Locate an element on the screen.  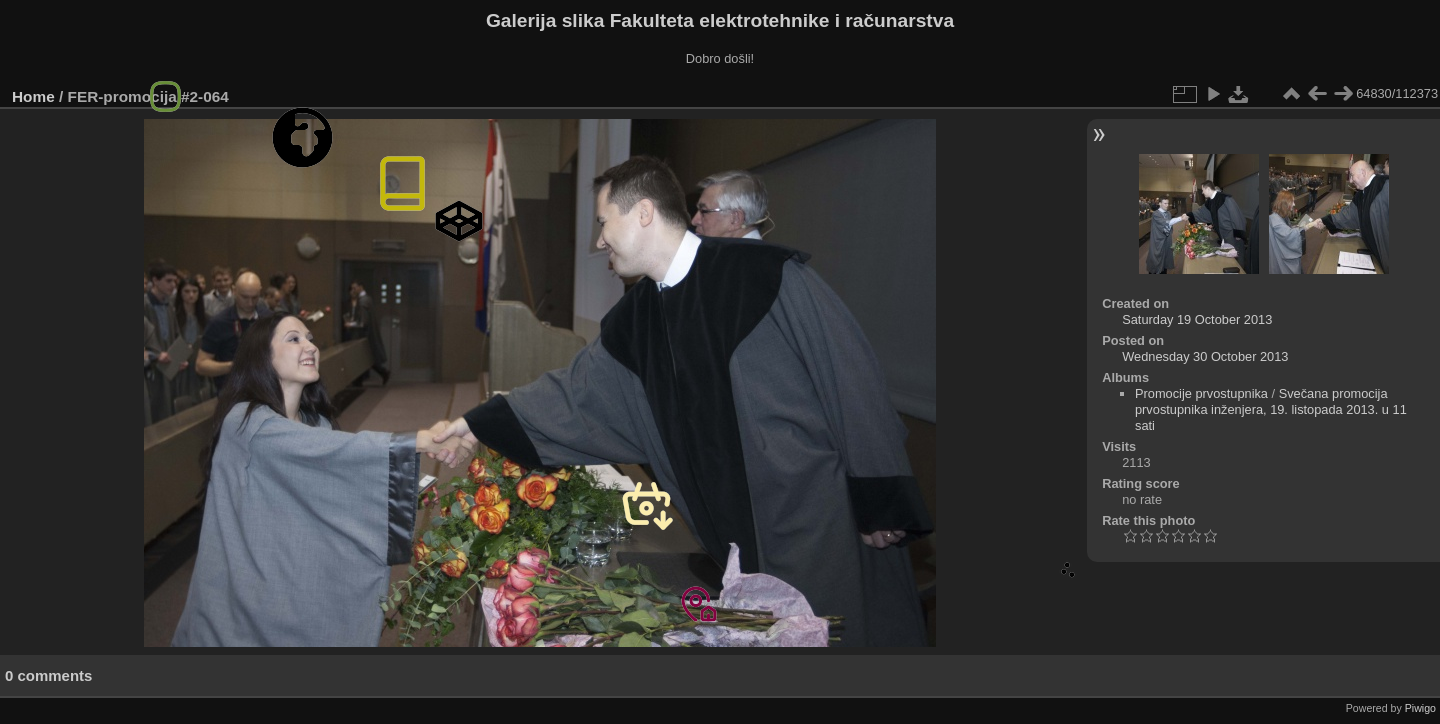
download items from your shopping basket is located at coordinates (646, 503).